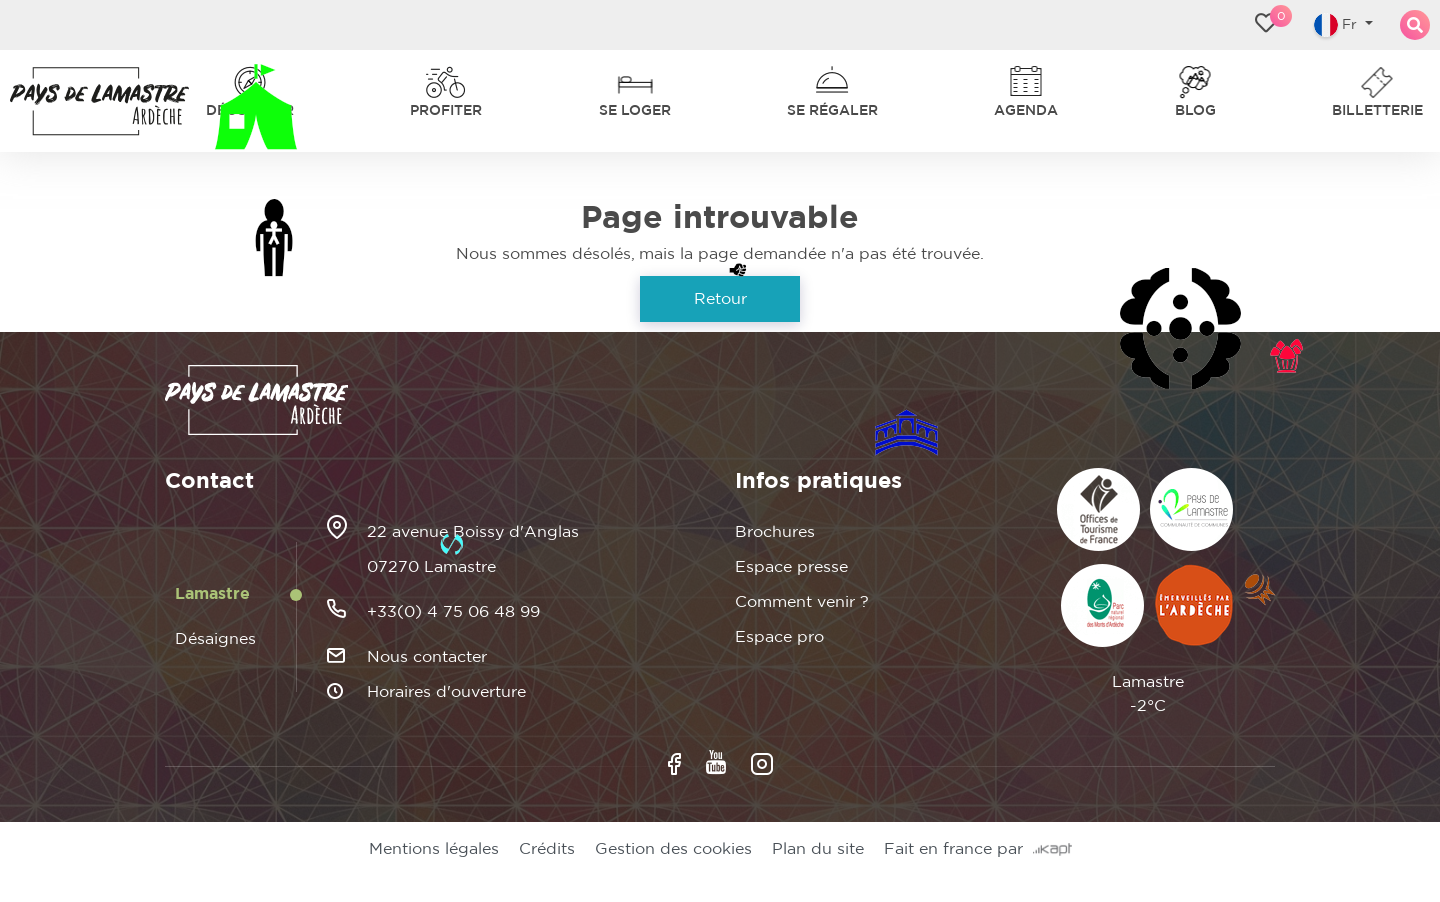  What do you see at coordinates (1260, 590) in the screenshot?
I see `protect or defend eggs in a game` at bounding box center [1260, 590].